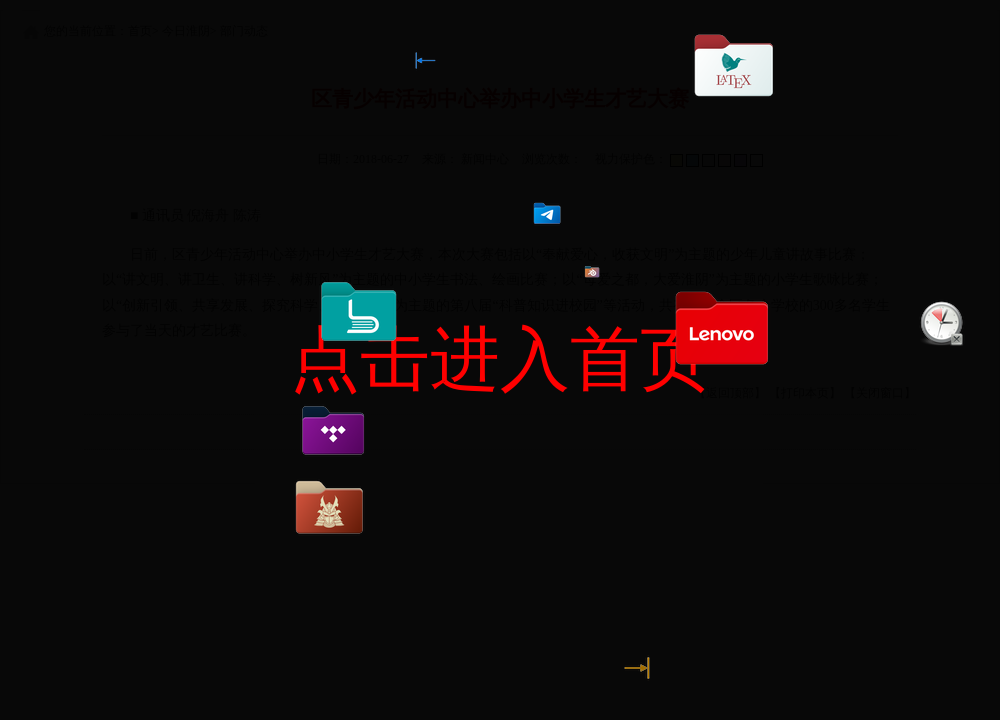 Image resolution: width=1000 pixels, height=720 pixels. I want to click on open folder containing Telegram files, so click(547, 214).